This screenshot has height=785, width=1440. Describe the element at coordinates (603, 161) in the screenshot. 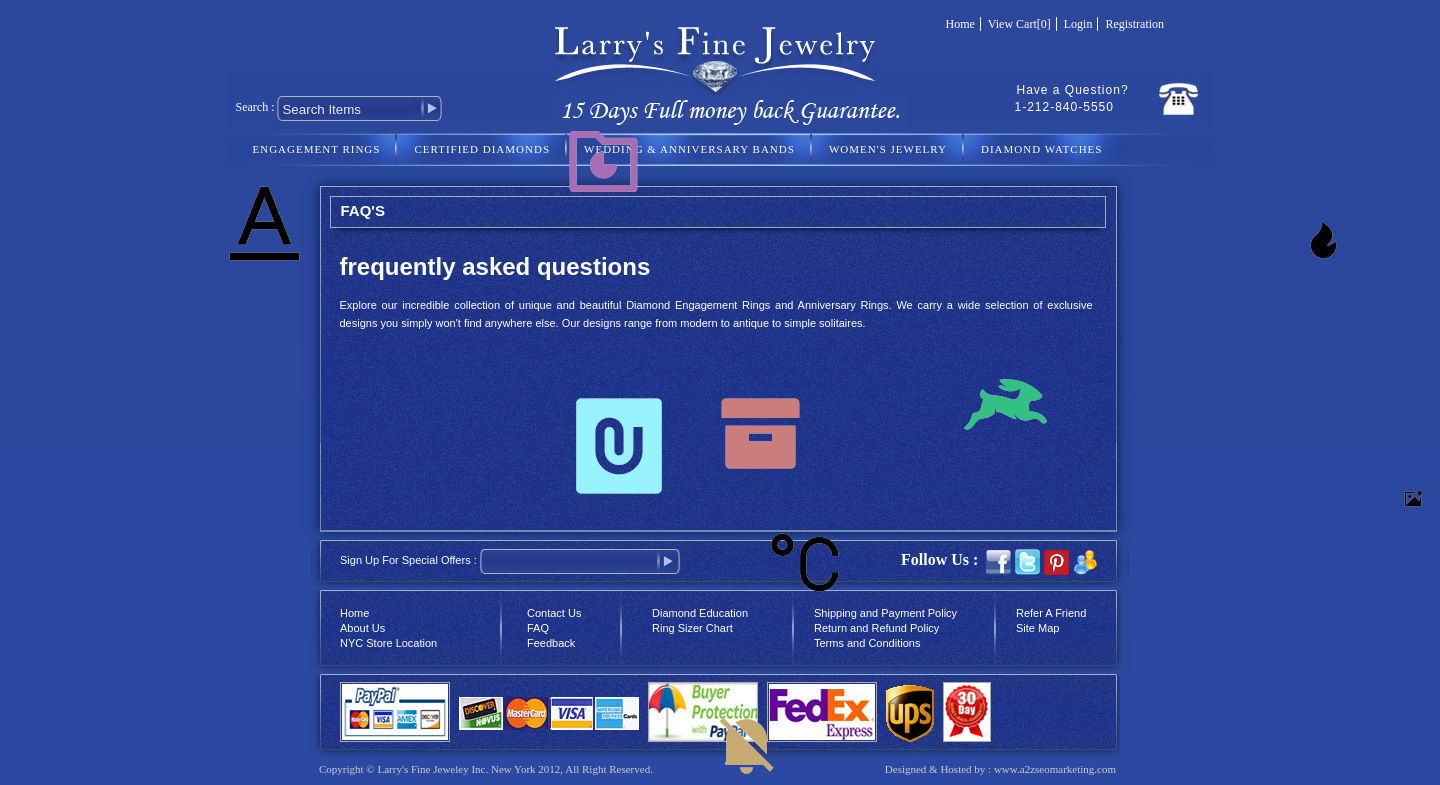

I see `access analytics or reports folder` at that location.